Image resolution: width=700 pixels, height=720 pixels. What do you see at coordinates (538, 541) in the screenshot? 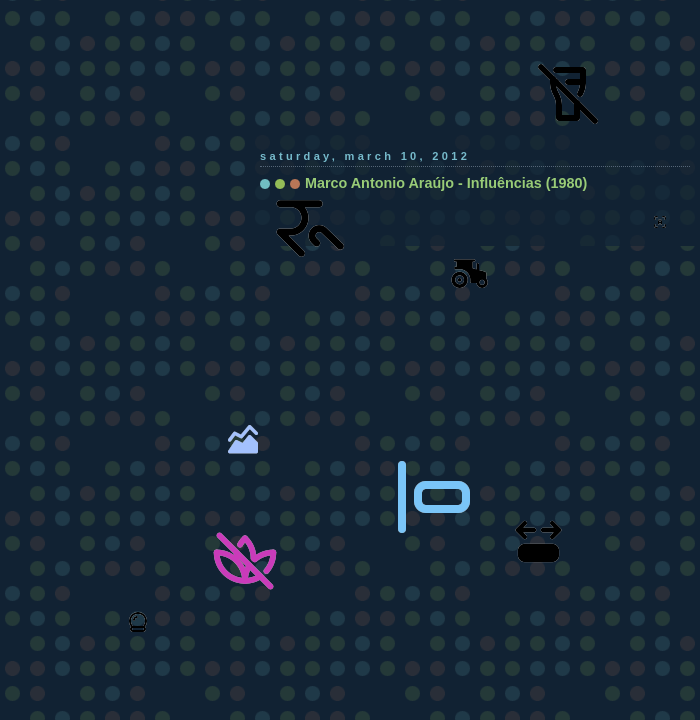
I see `auto-fit content to container width` at bounding box center [538, 541].